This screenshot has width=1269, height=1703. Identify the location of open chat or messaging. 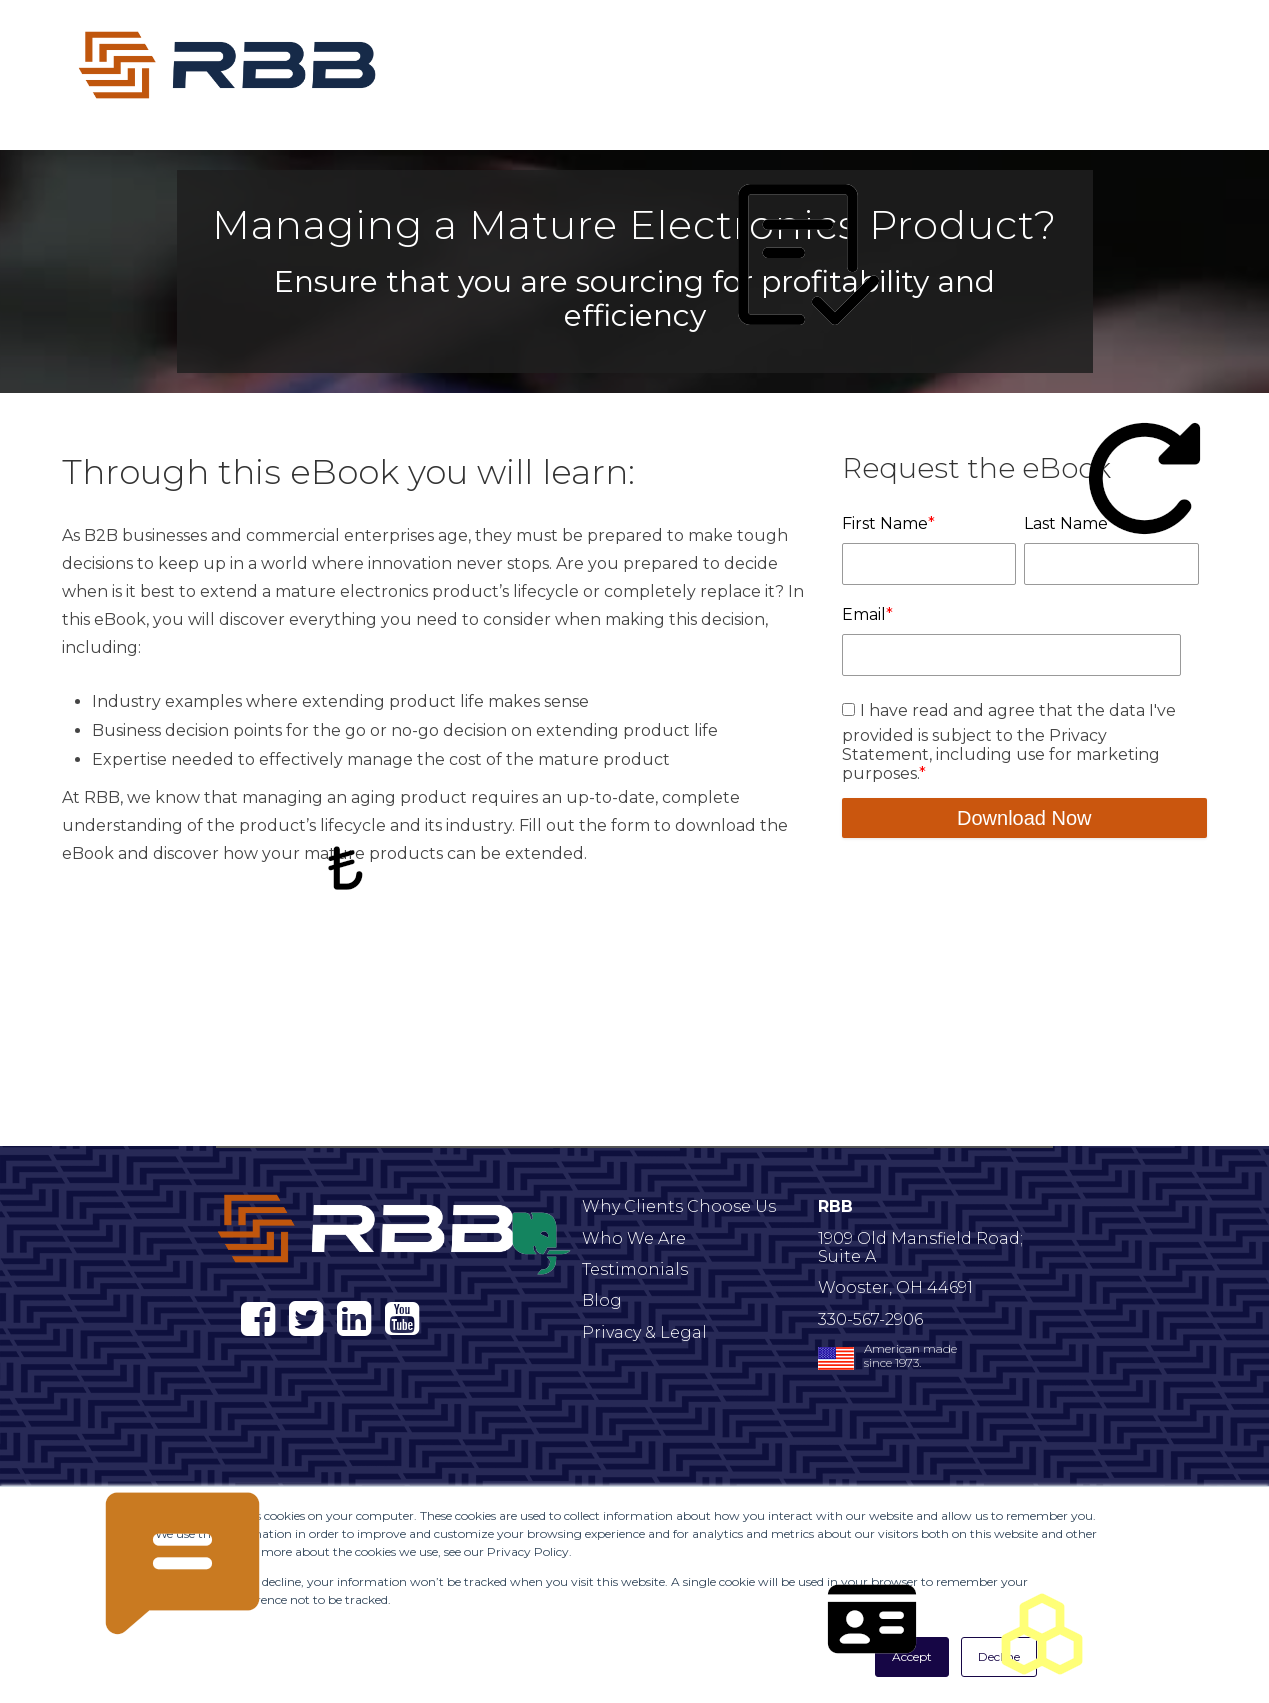
(182, 1551).